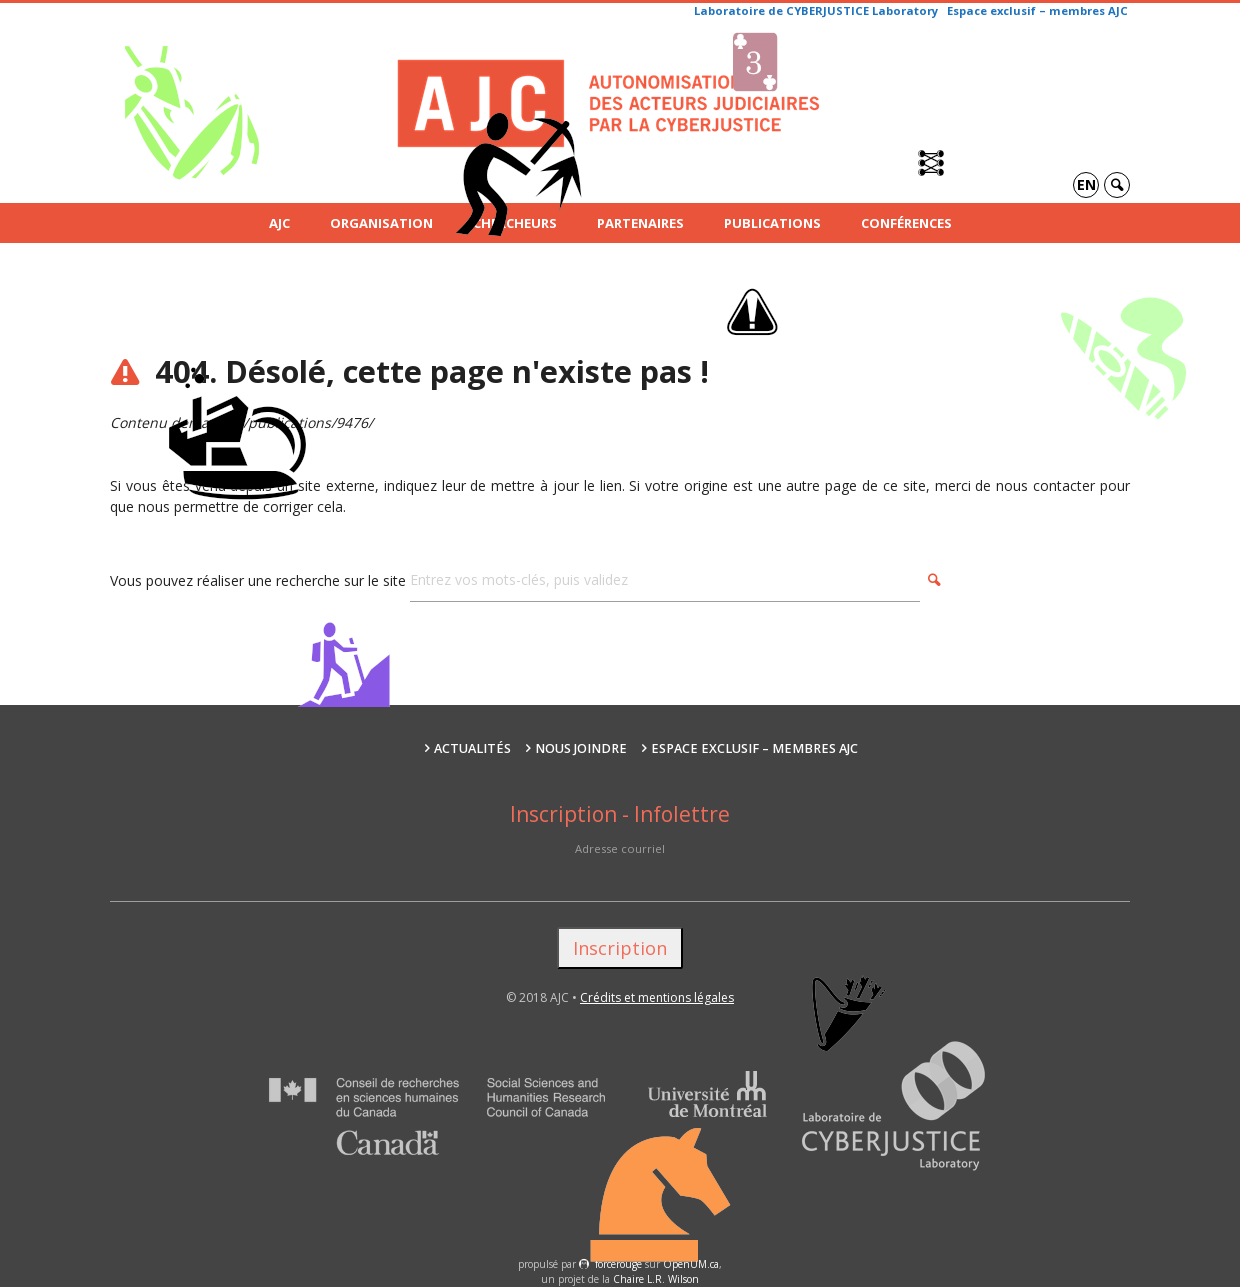 The height and width of the screenshot is (1287, 1240). What do you see at coordinates (660, 1182) in the screenshot?
I see `play chess or strategy games` at bounding box center [660, 1182].